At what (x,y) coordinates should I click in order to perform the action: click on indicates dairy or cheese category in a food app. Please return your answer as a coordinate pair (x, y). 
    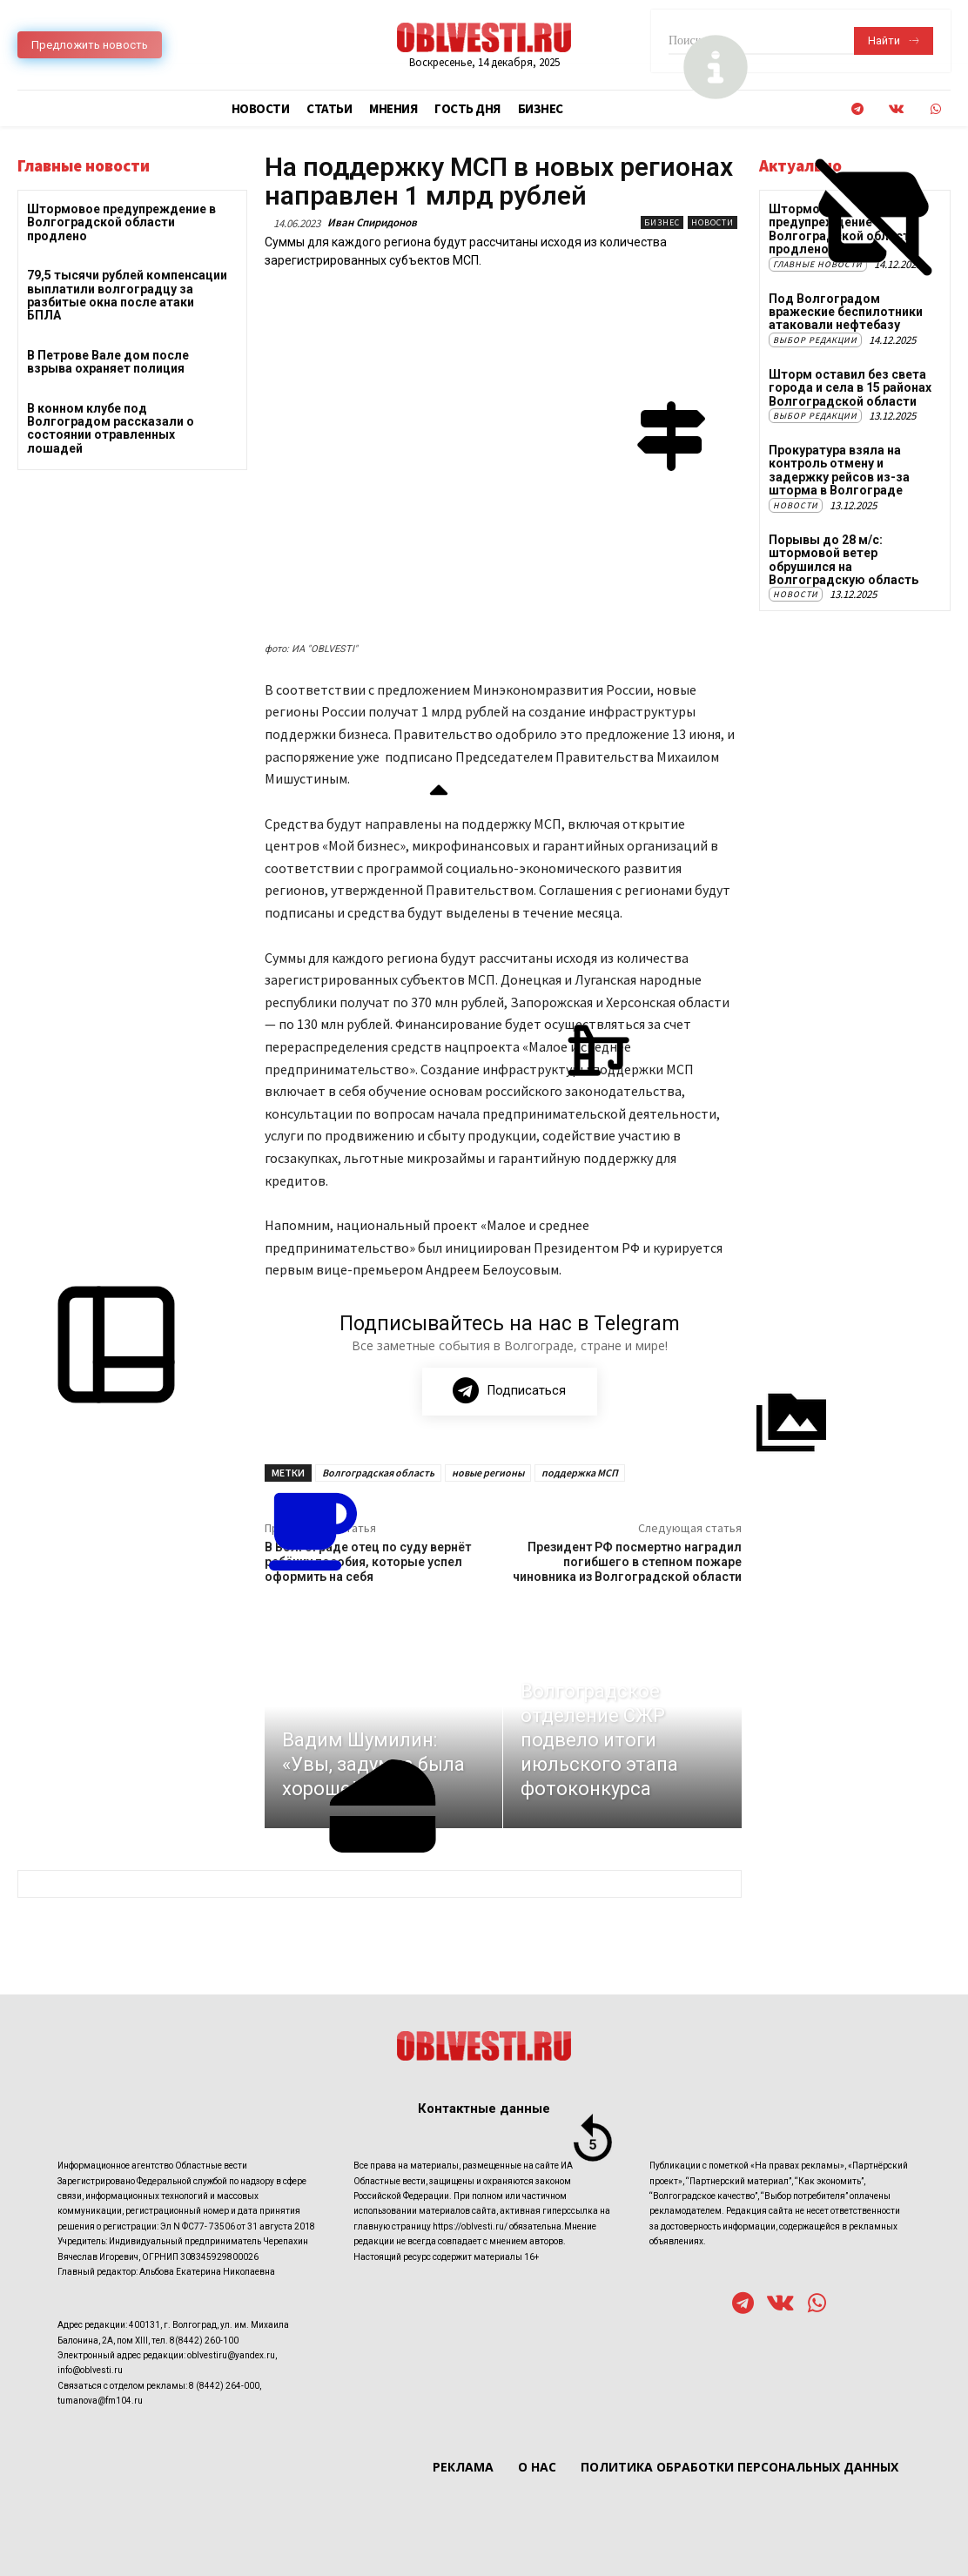
    Looking at the image, I should click on (382, 1806).